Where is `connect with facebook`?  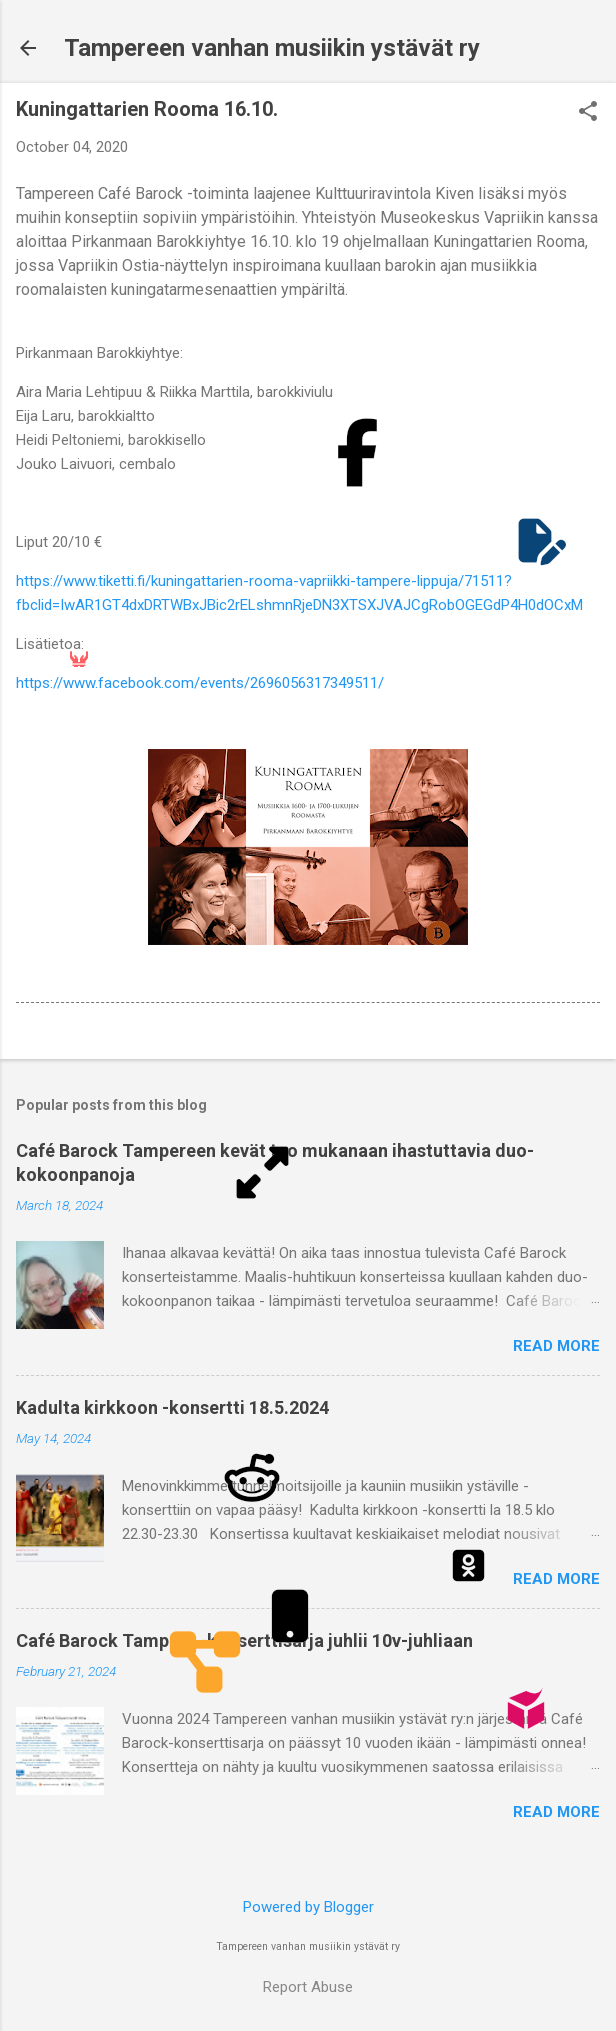 connect with facebook is located at coordinates (357, 452).